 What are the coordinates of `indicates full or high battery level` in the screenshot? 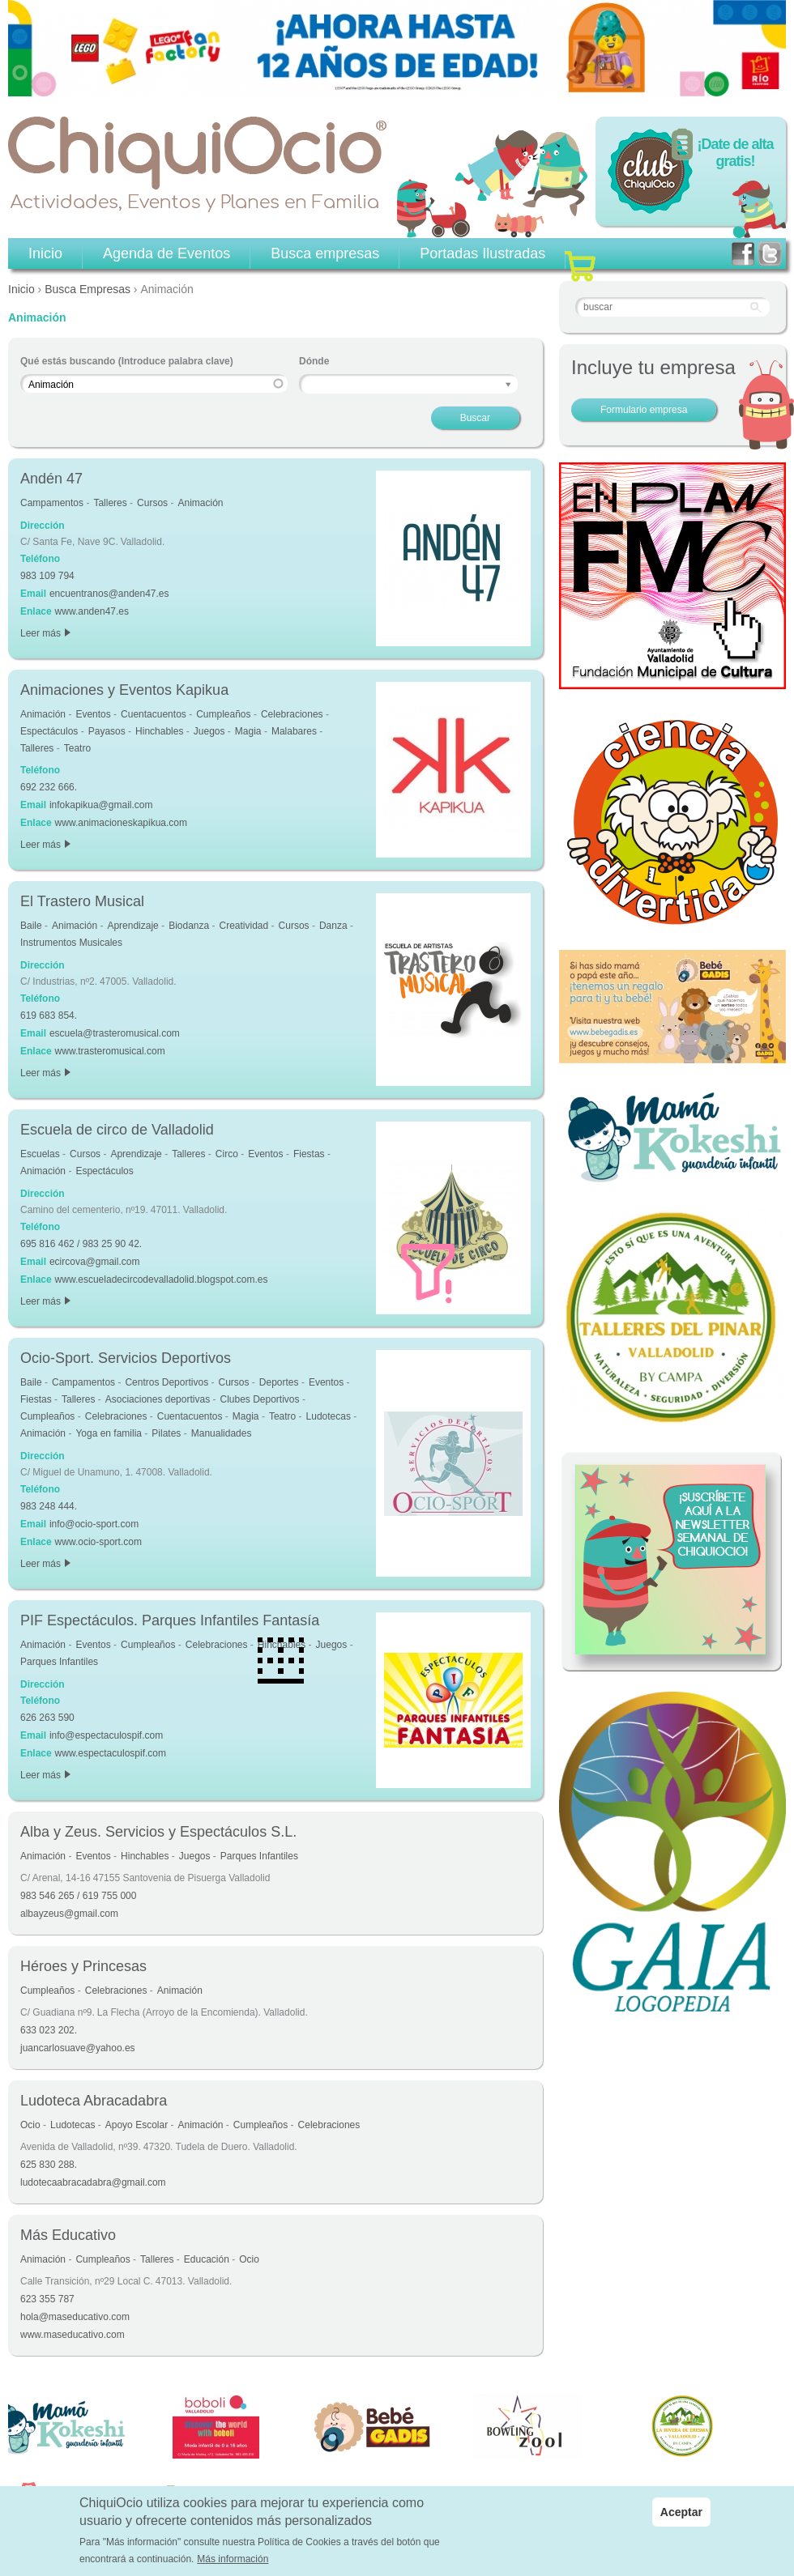 It's located at (682, 144).